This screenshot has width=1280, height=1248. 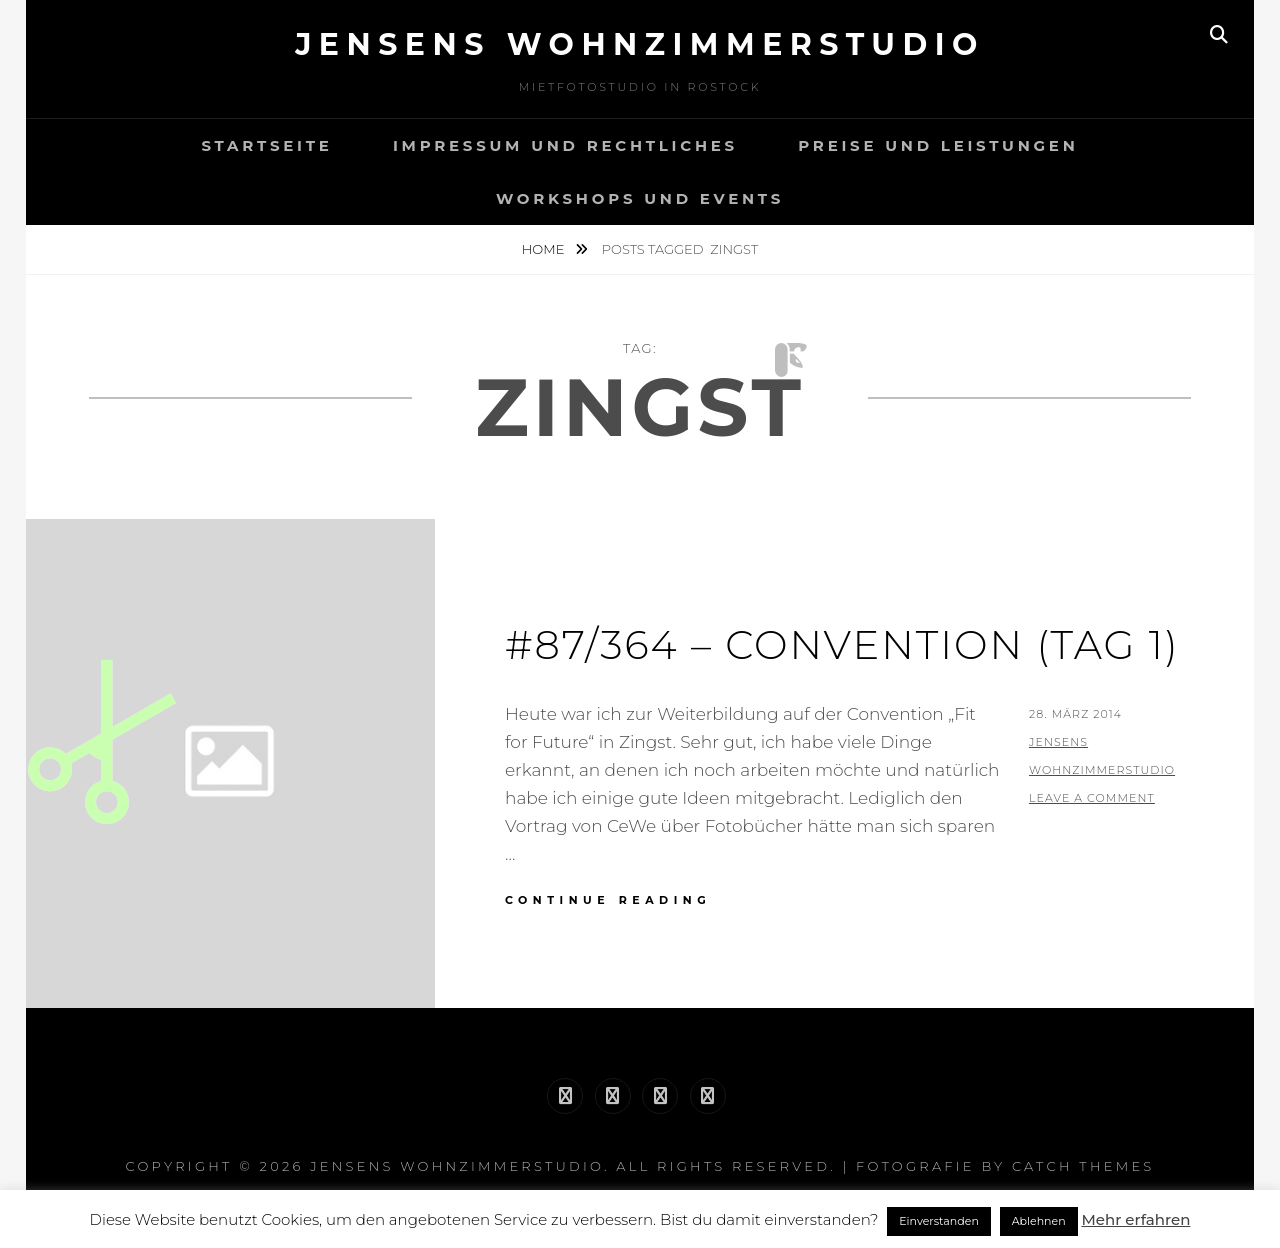 I want to click on open PDF Slicer to cut and rearrange PDF pages, so click(x=101, y=736).